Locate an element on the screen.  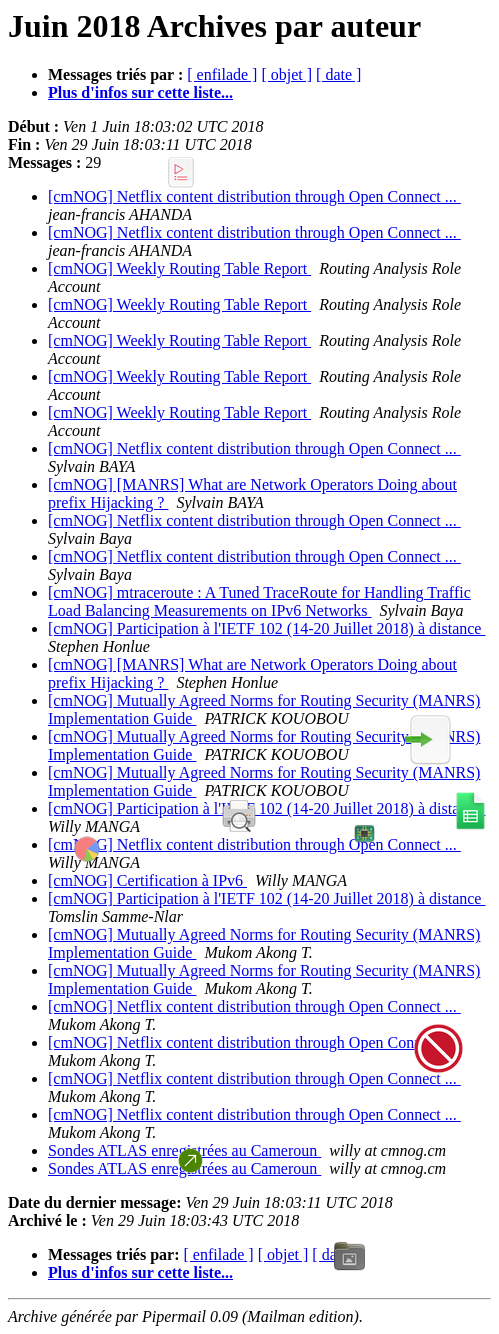
open disk usage analyzer is located at coordinates (87, 849).